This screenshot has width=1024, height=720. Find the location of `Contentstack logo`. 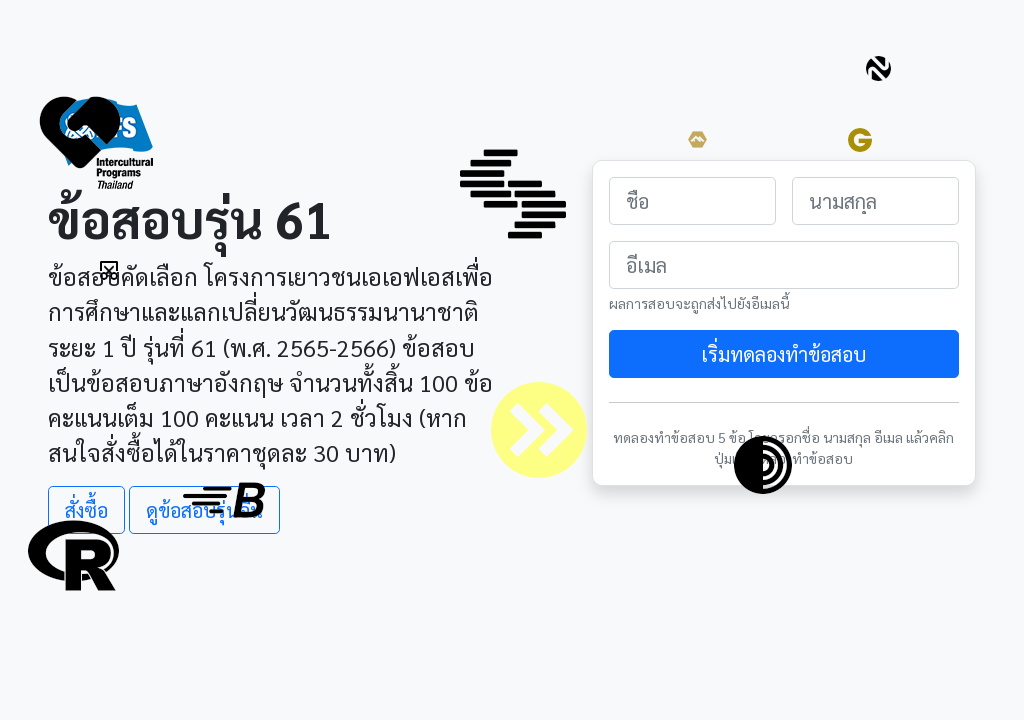

Contentstack logo is located at coordinates (513, 194).